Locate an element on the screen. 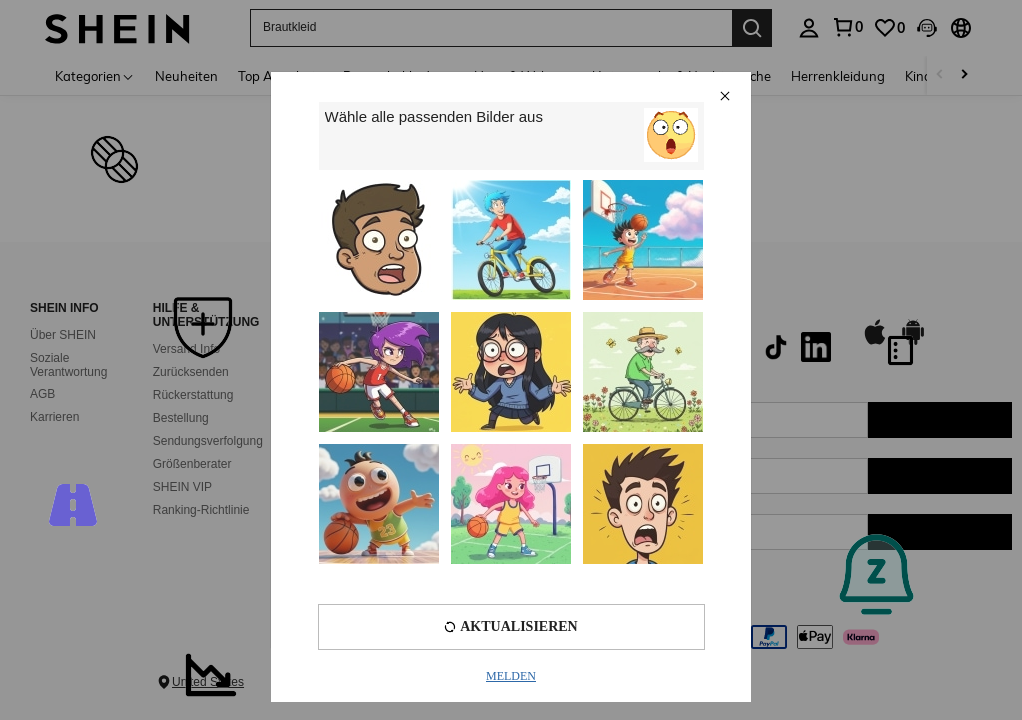 Image resolution: width=1022 pixels, height=720 pixels. access navigation or directions is located at coordinates (73, 505).